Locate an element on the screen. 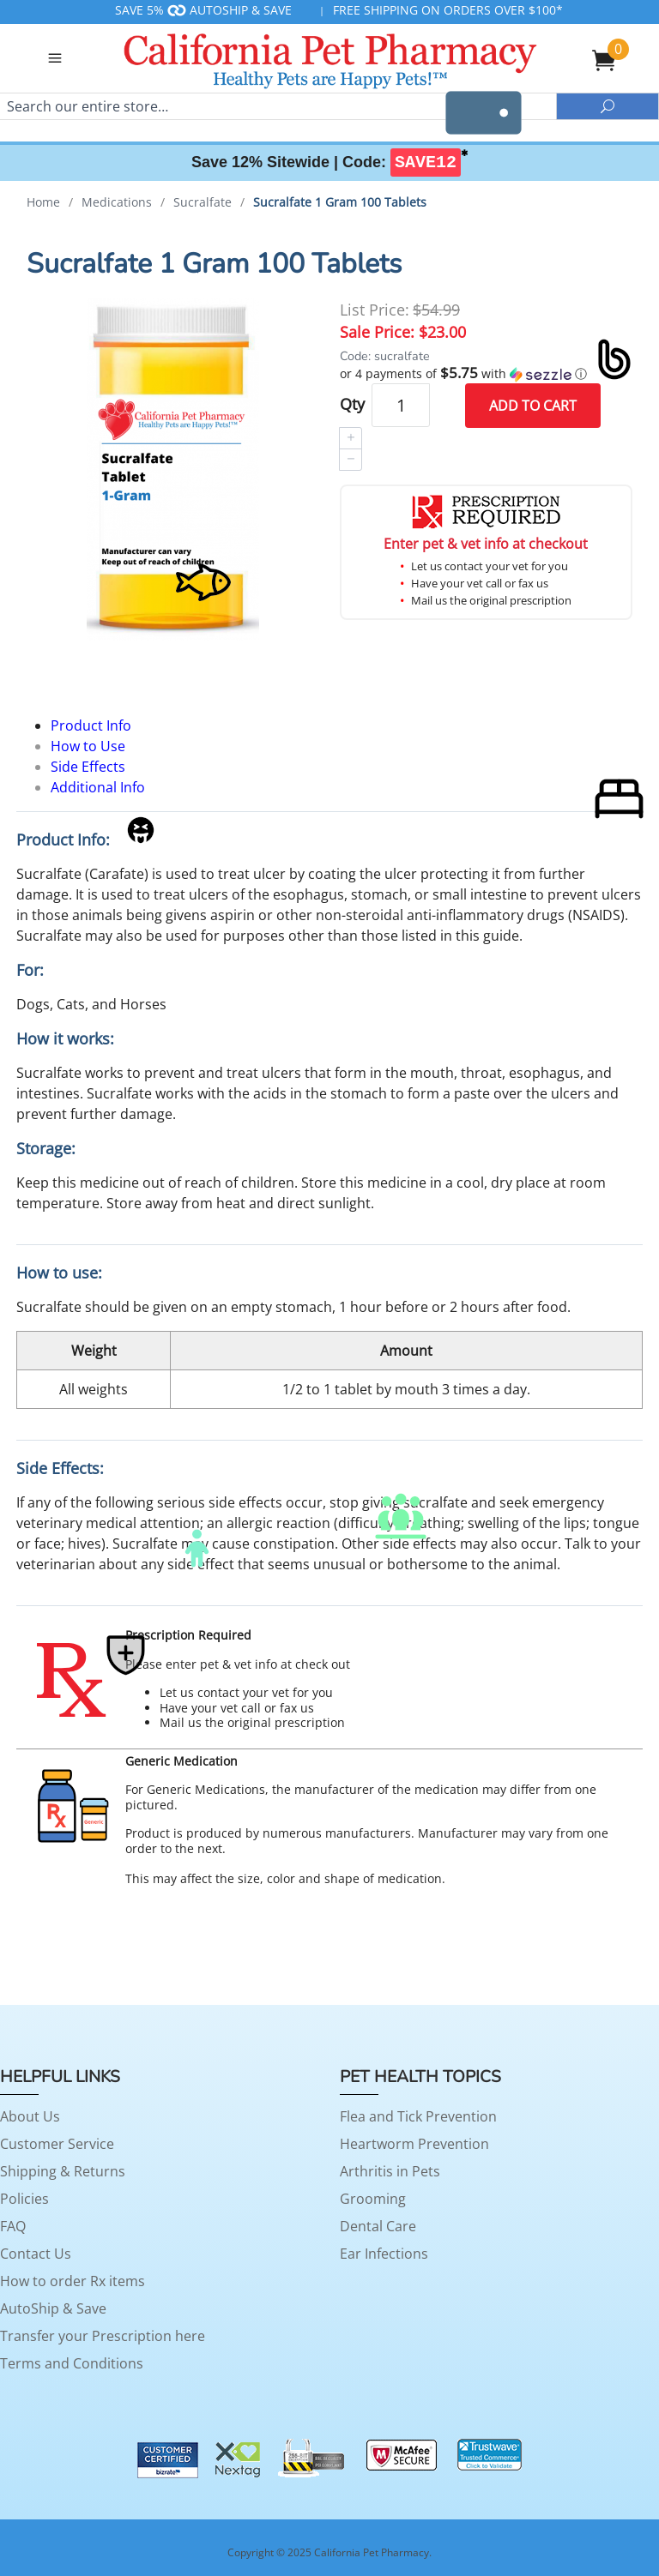  indicates child-friendly or family content is located at coordinates (196, 1548).